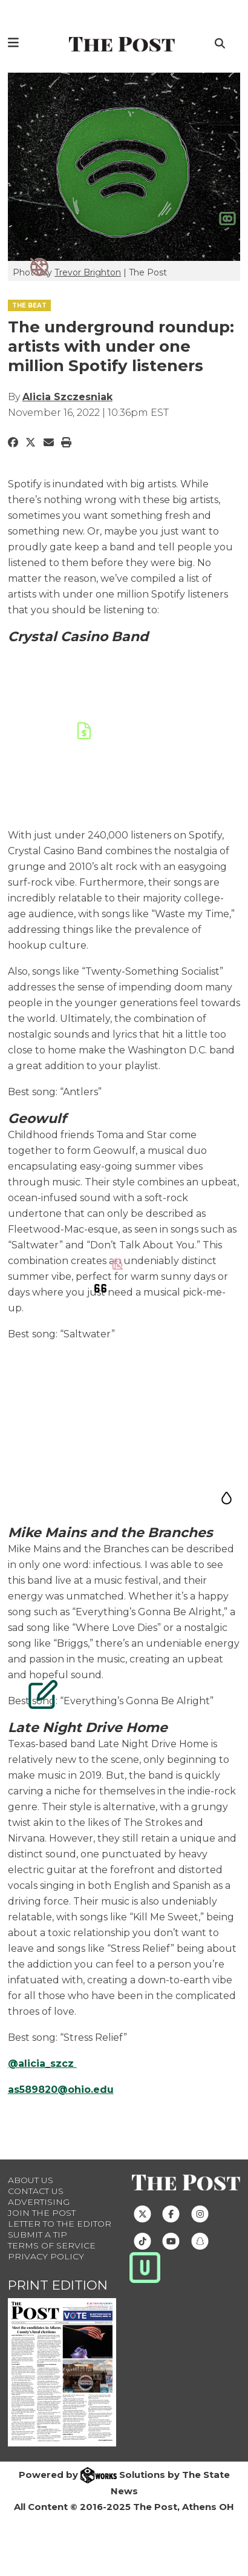 The image size is (248, 2576). Describe the element at coordinates (117, 1264) in the screenshot. I see `item unavailable for takeout or delivery` at that location.